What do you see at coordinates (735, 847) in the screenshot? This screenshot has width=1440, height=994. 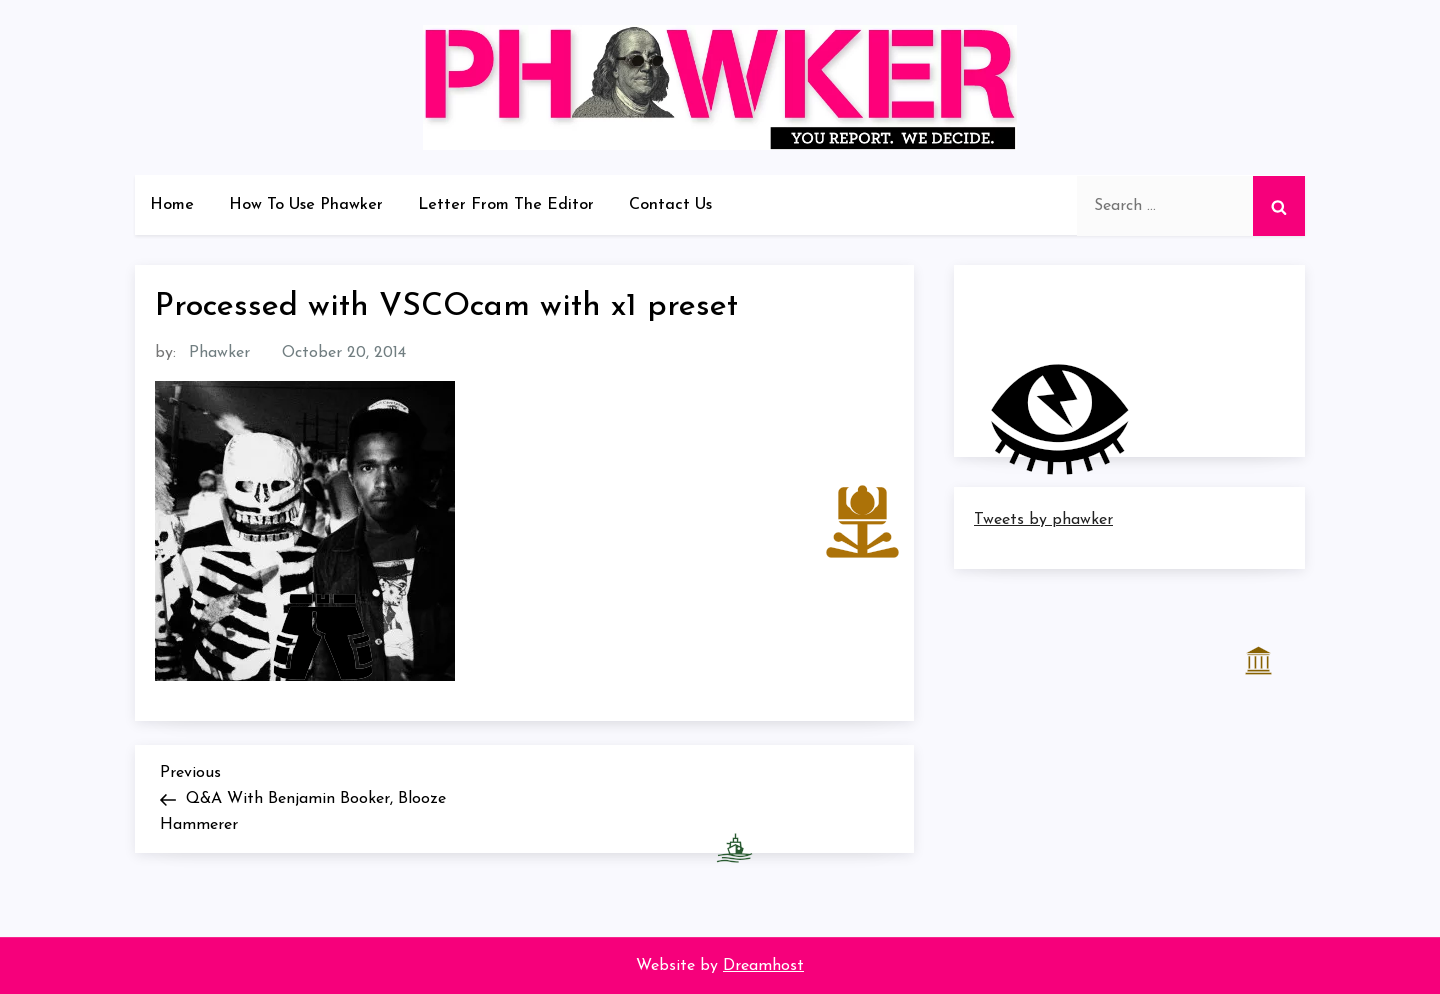 I see `select cruiser ship unit` at bounding box center [735, 847].